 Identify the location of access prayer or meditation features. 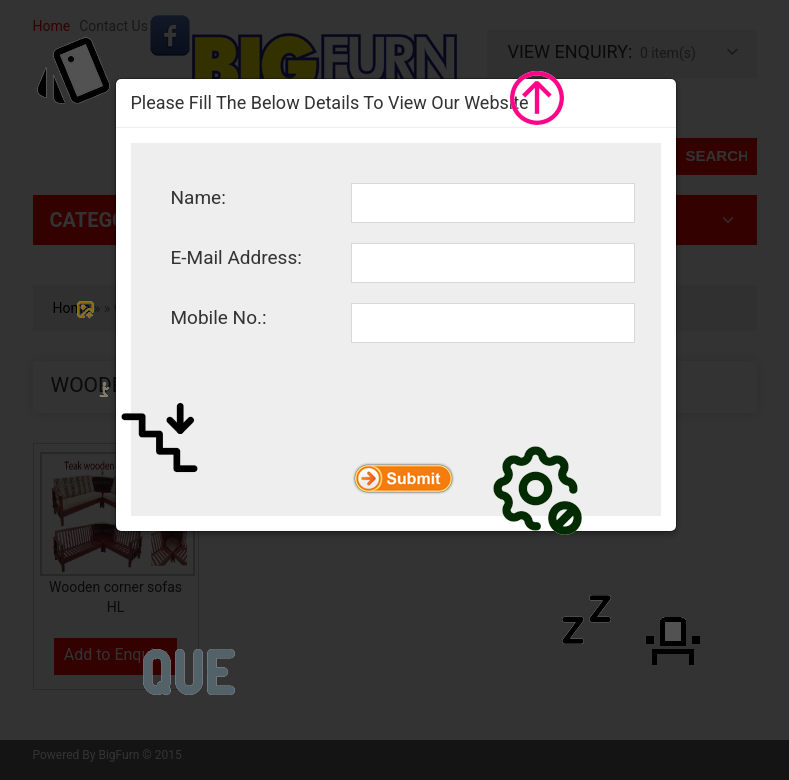
(104, 389).